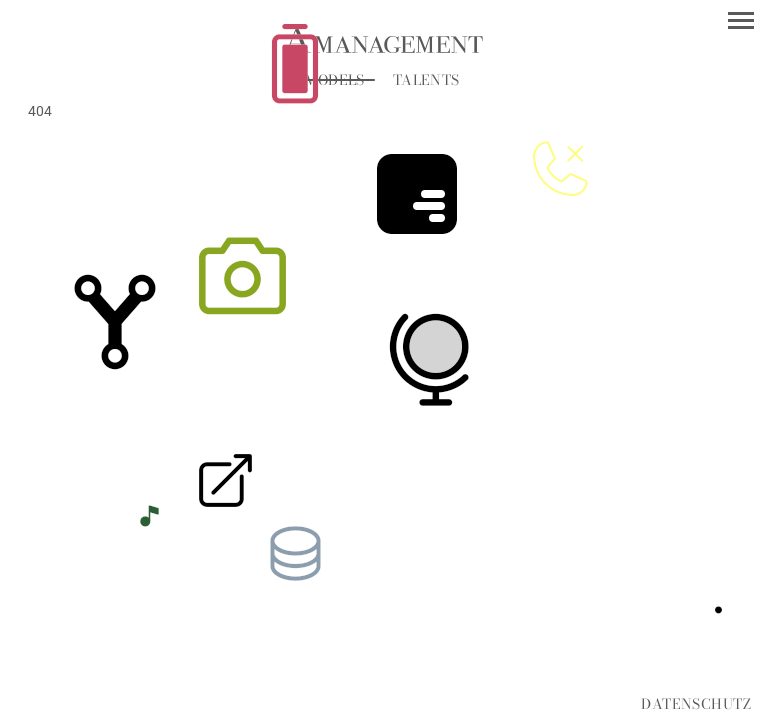  What do you see at coordinates (718, 583) in the screenshot?
I see `no wifi connection available` at bounding box center [718, 583].